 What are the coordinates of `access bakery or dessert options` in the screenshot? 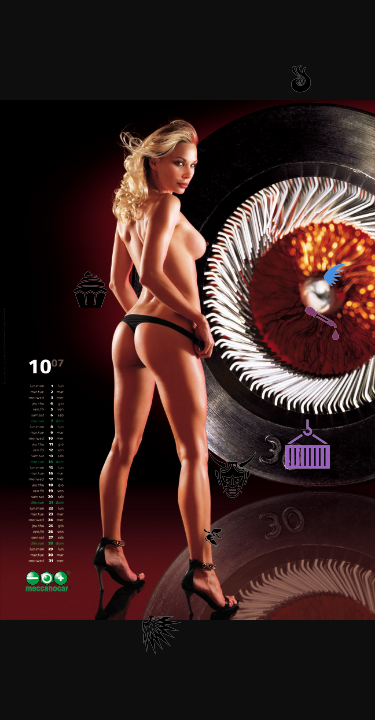 It's located at (90, 288).